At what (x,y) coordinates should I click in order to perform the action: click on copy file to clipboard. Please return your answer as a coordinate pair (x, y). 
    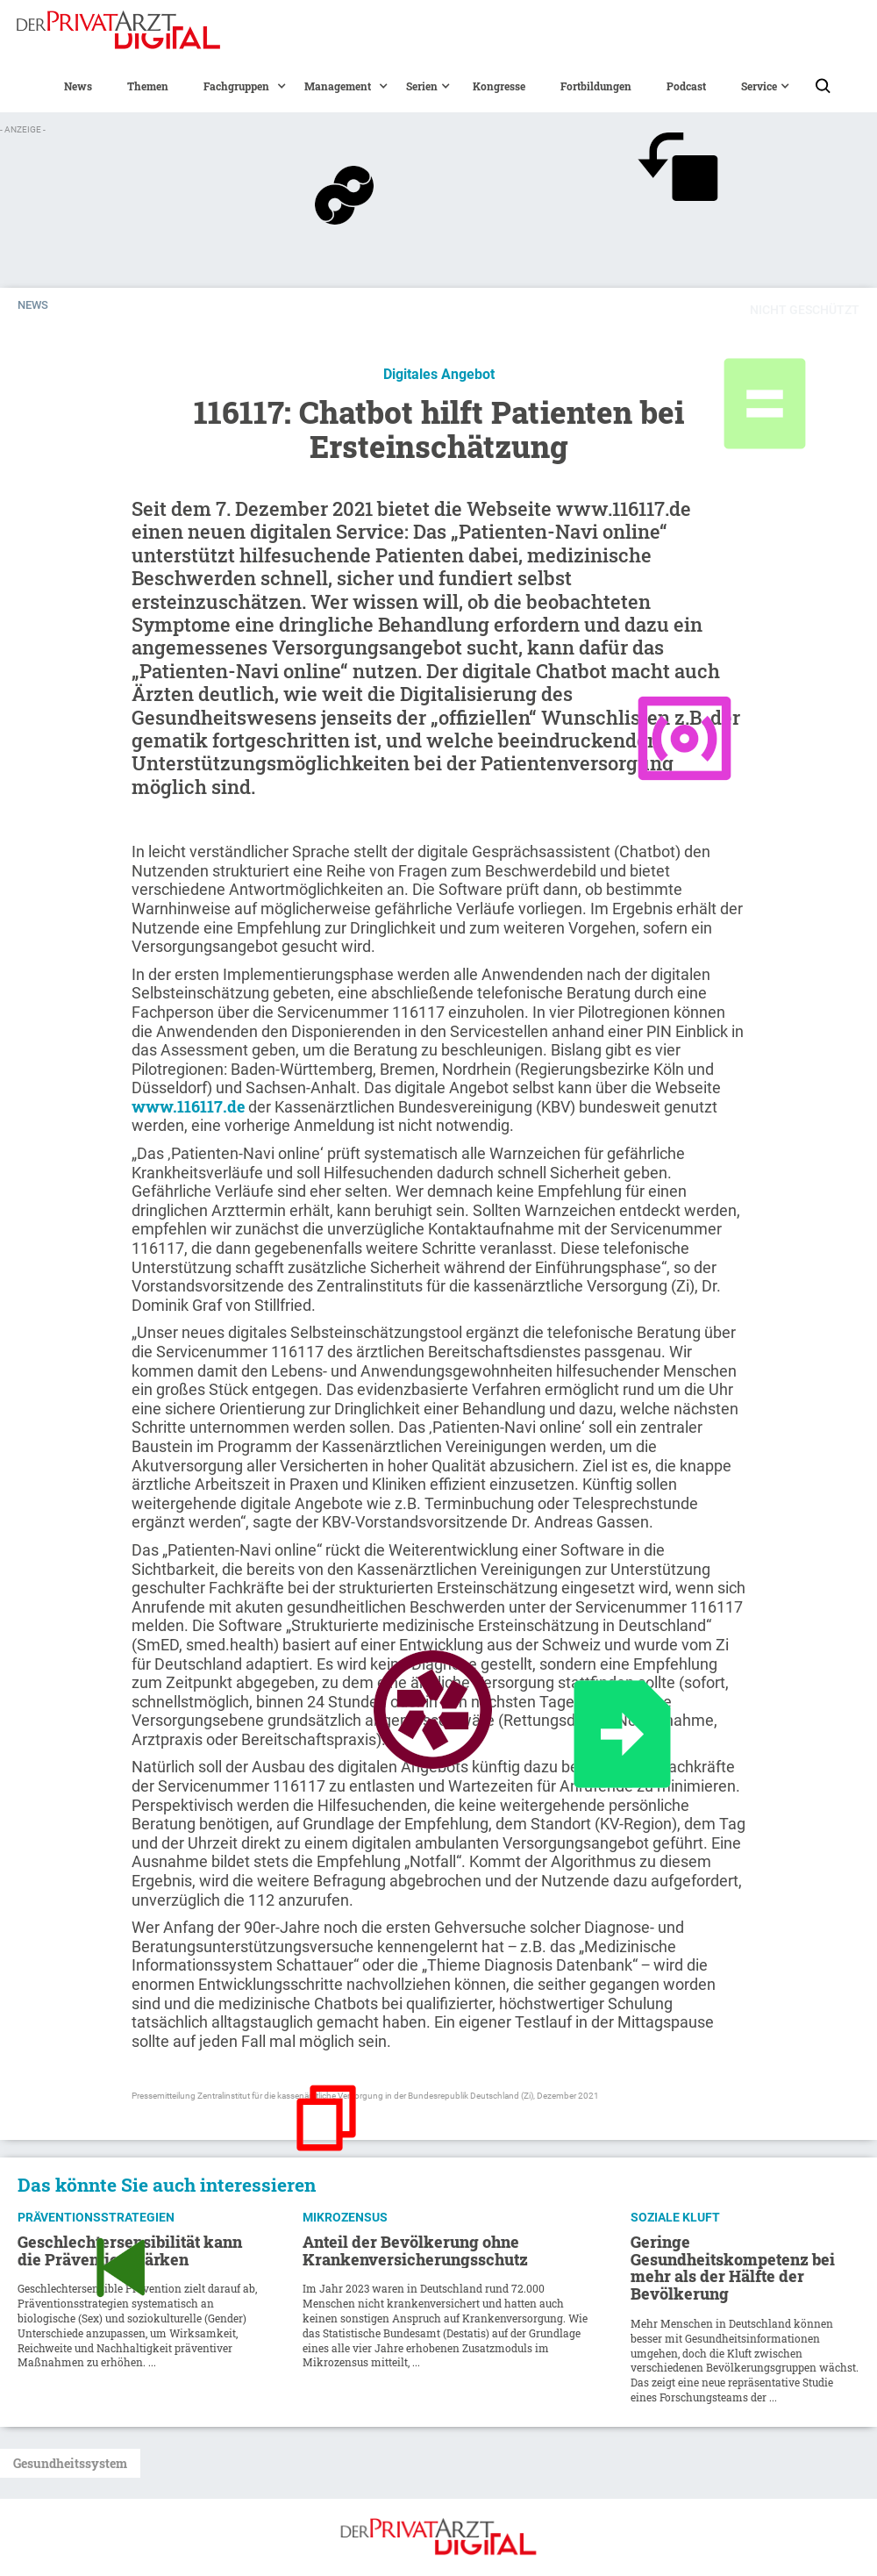
    Looking at the image, I should click on (326, 2118).